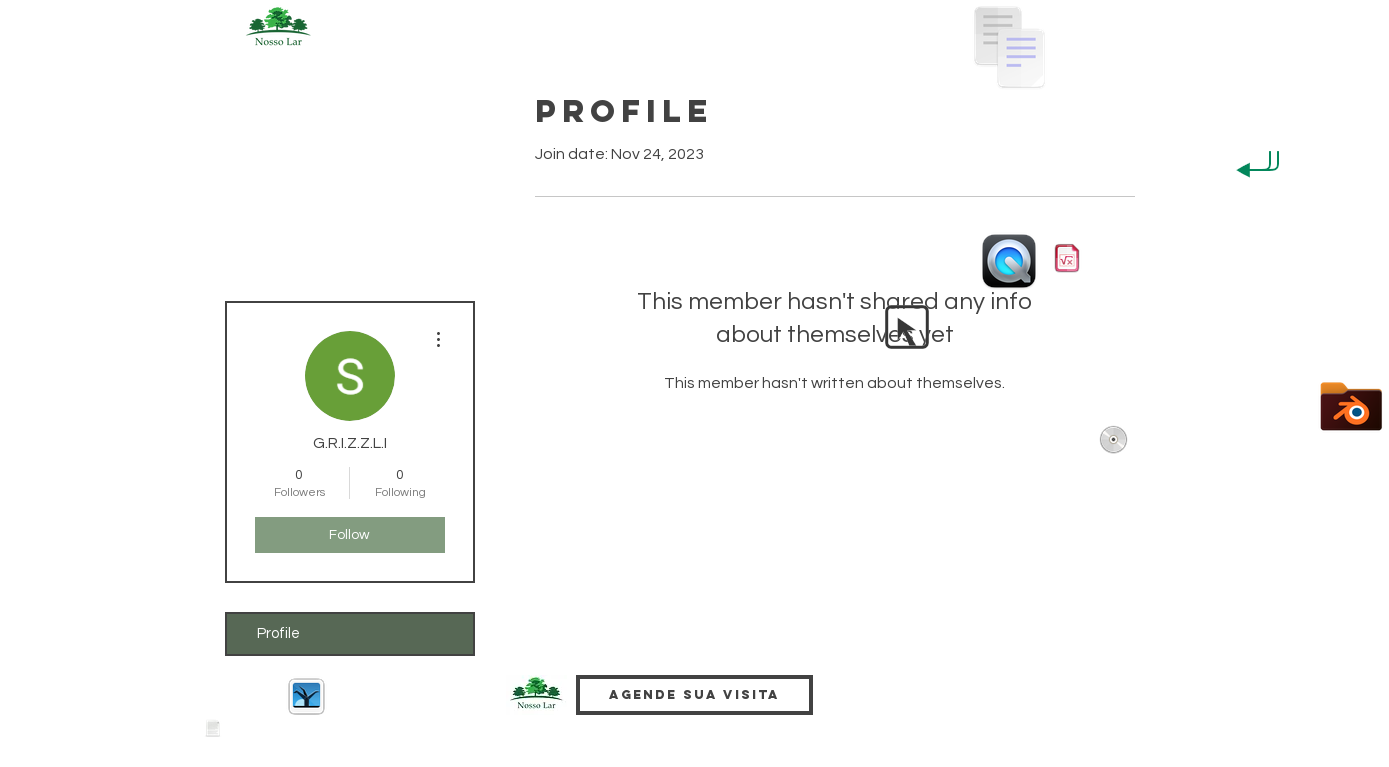 The image size is (1389, 767). What do you see at coordinates (1257, 161) in the screenshot?
I see `reply to all recipients of an email` at bounding box center [1257, 161].